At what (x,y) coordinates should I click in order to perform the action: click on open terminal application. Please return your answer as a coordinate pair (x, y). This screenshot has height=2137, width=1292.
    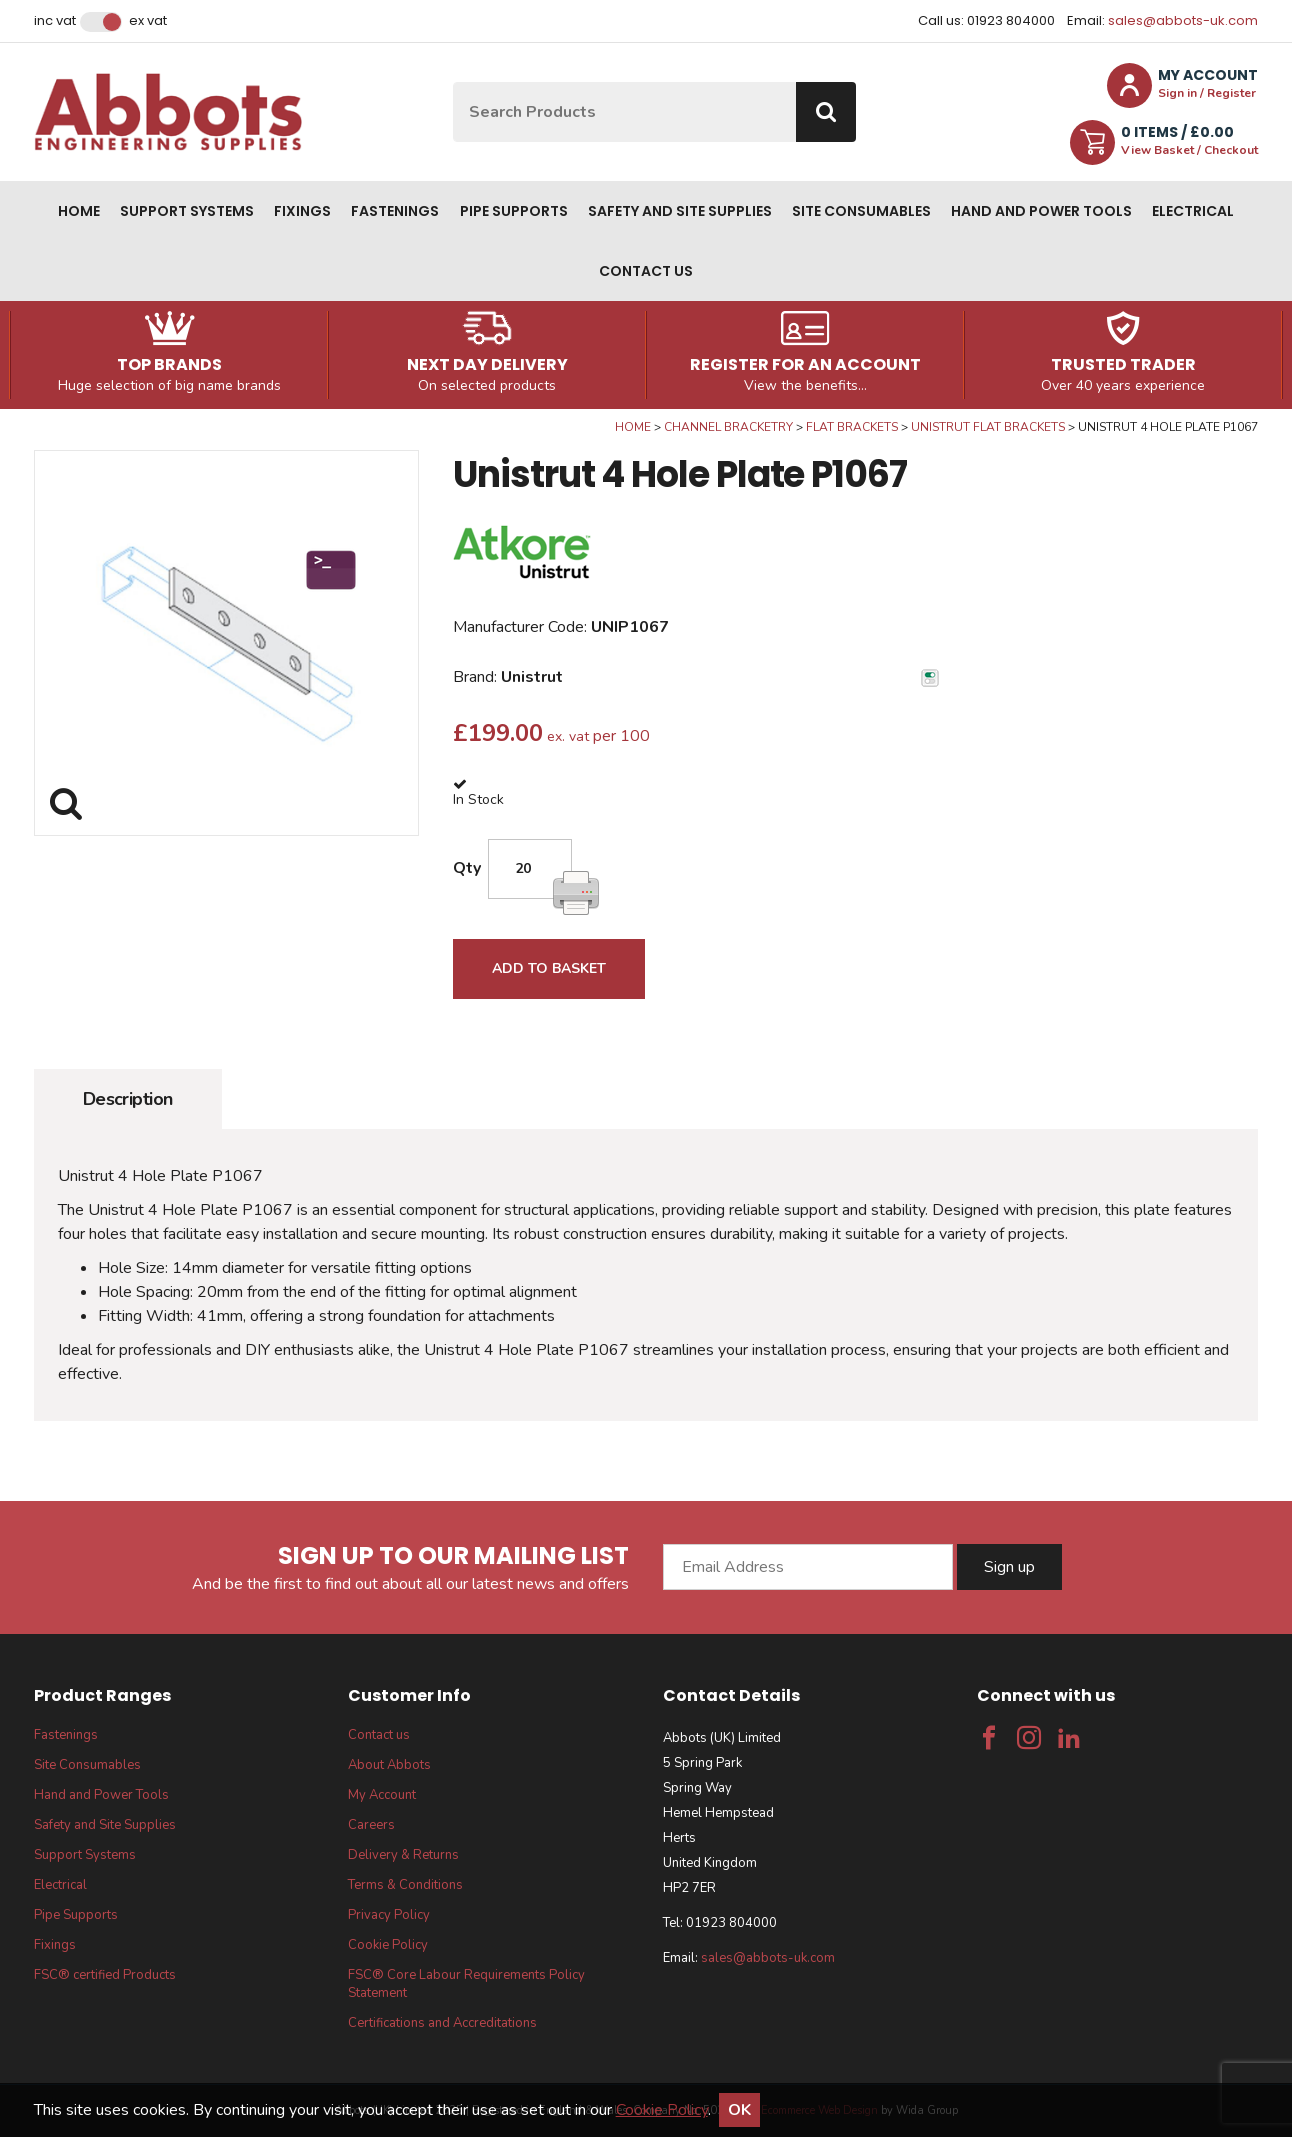
    Looking at the image, I should click on (331, 570).